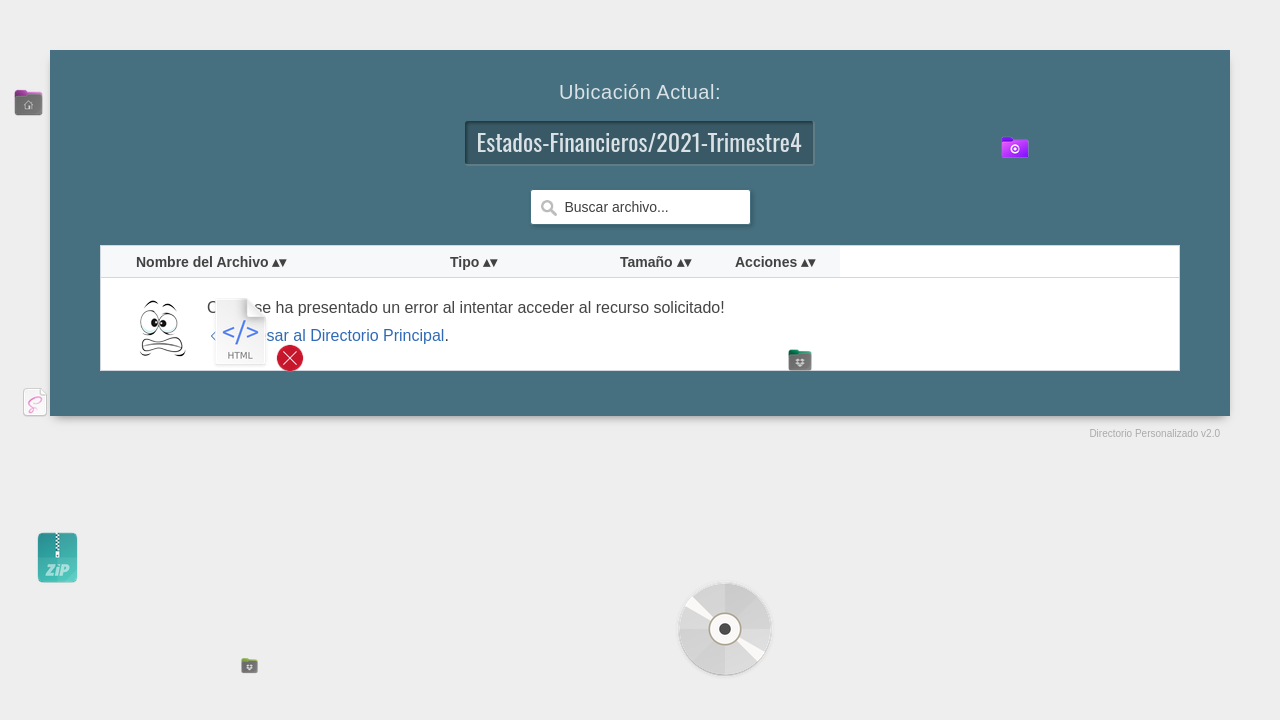  Describe the element at coordinates (240, 332) in the screenshot. I see `an HTML document or webpage file` at that location.